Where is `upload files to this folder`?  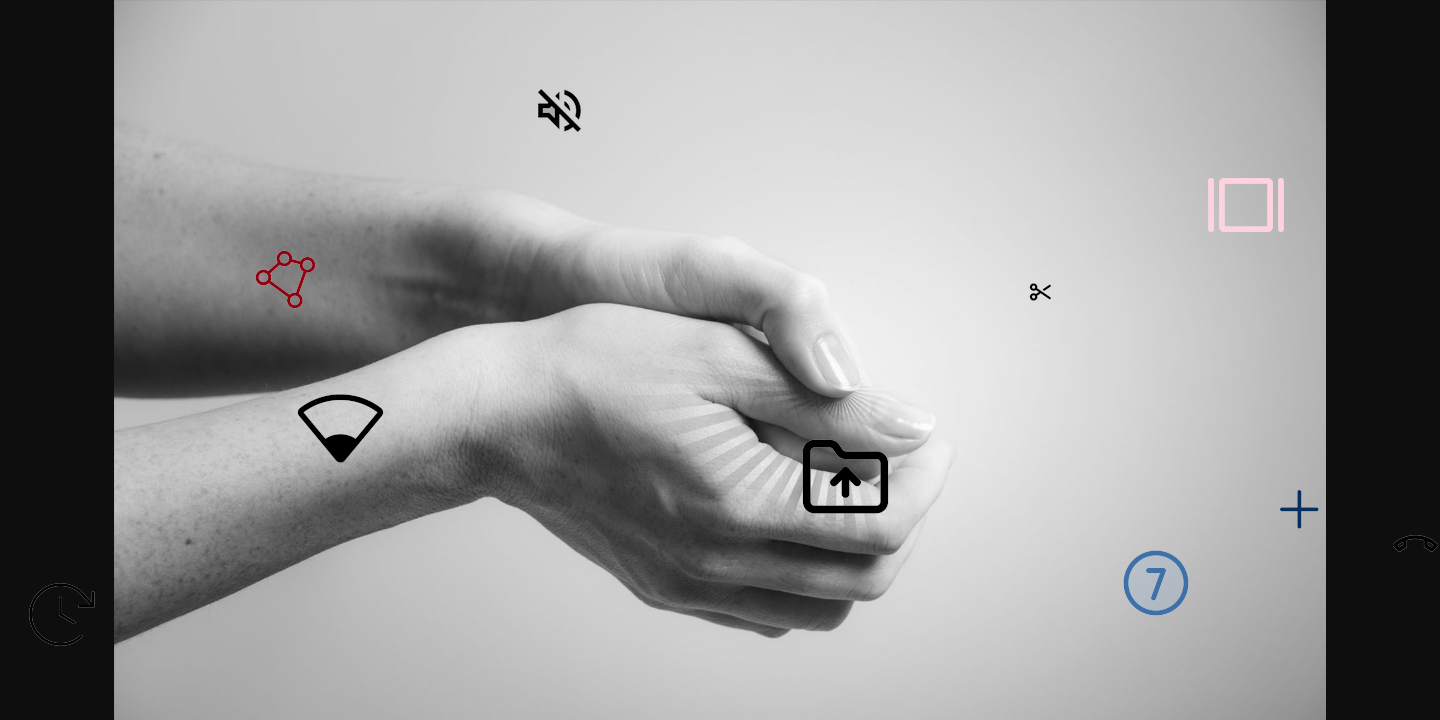
upload files to this folder is located at coordinates (845, 478).